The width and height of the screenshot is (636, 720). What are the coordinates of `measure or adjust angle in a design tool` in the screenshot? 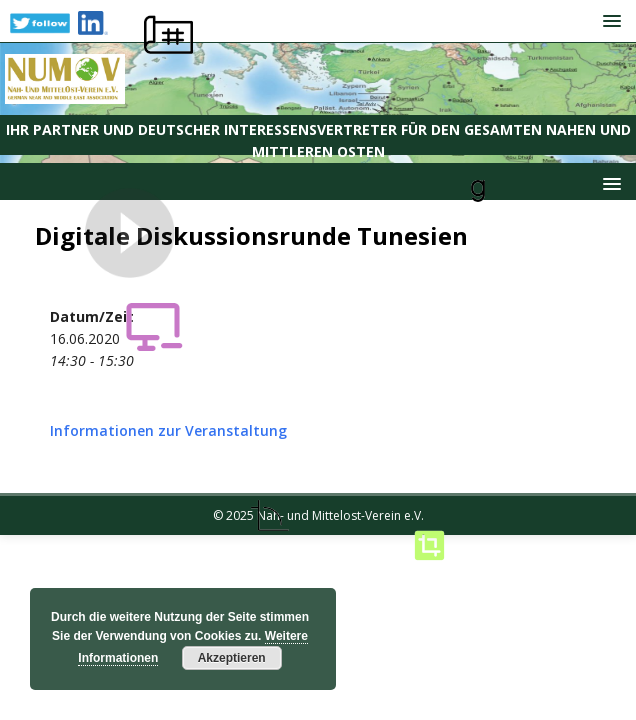 It's located at (268, 517).